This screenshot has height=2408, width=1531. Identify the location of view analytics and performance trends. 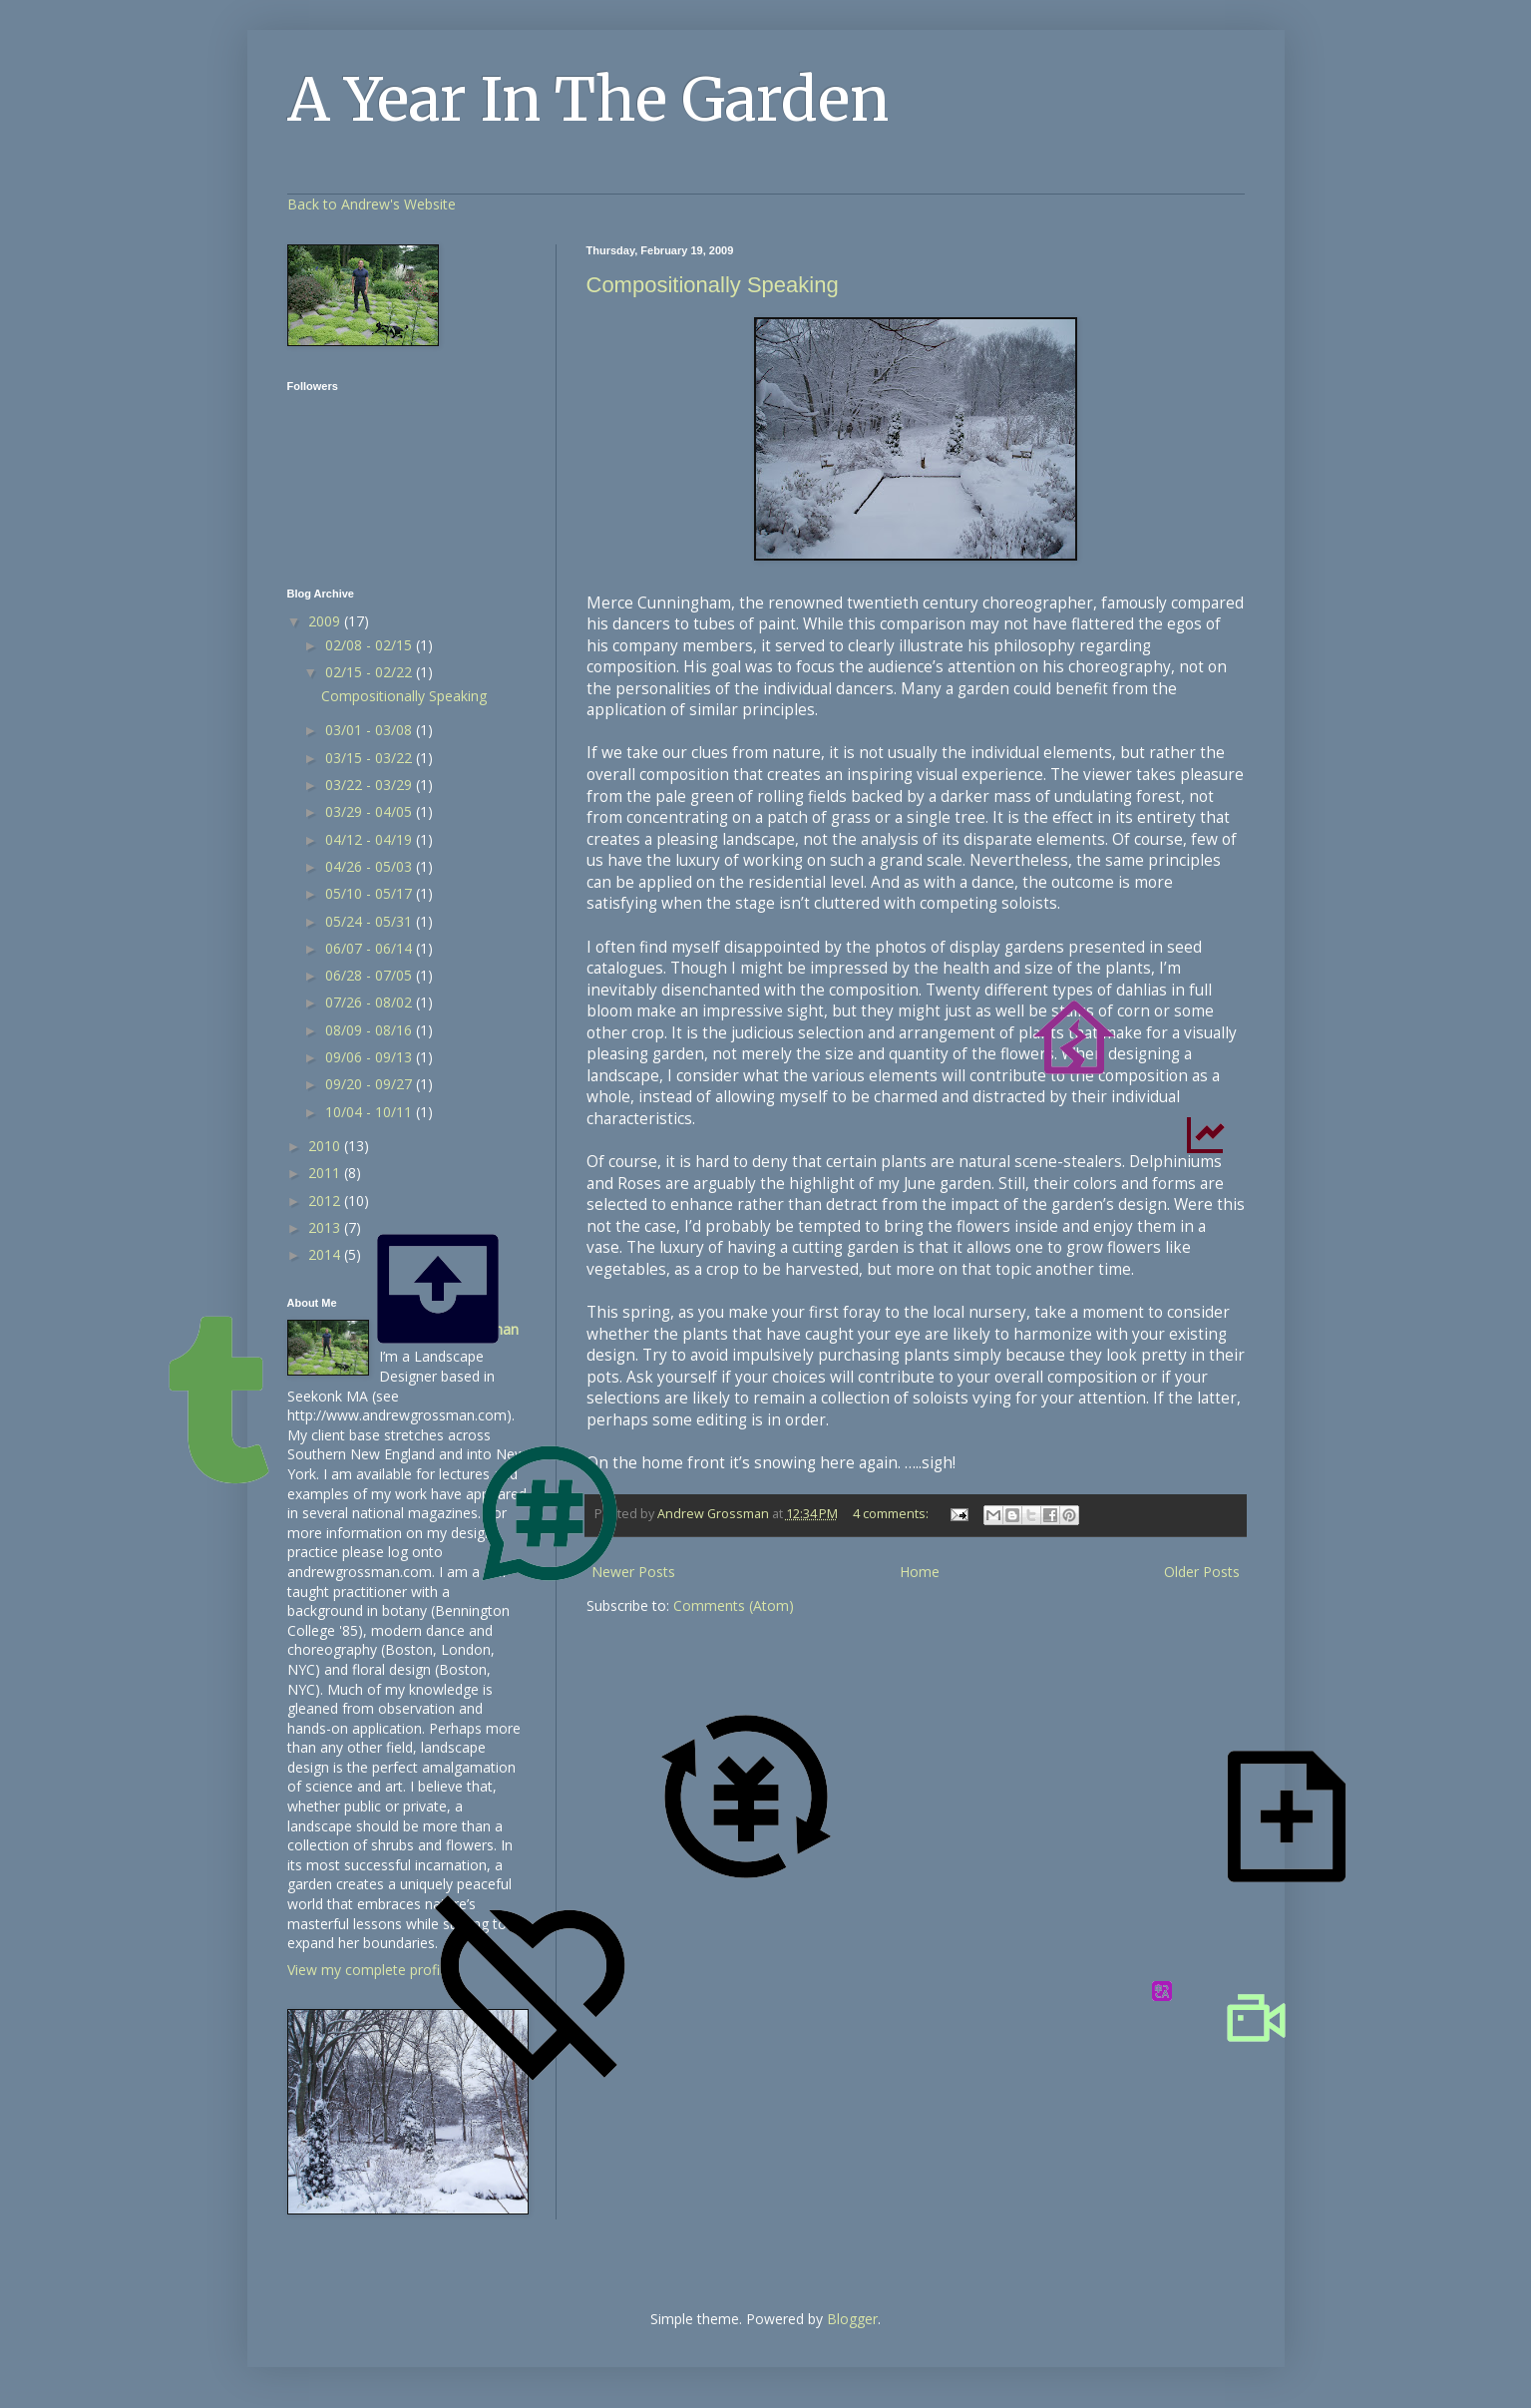
(1205, 1135).